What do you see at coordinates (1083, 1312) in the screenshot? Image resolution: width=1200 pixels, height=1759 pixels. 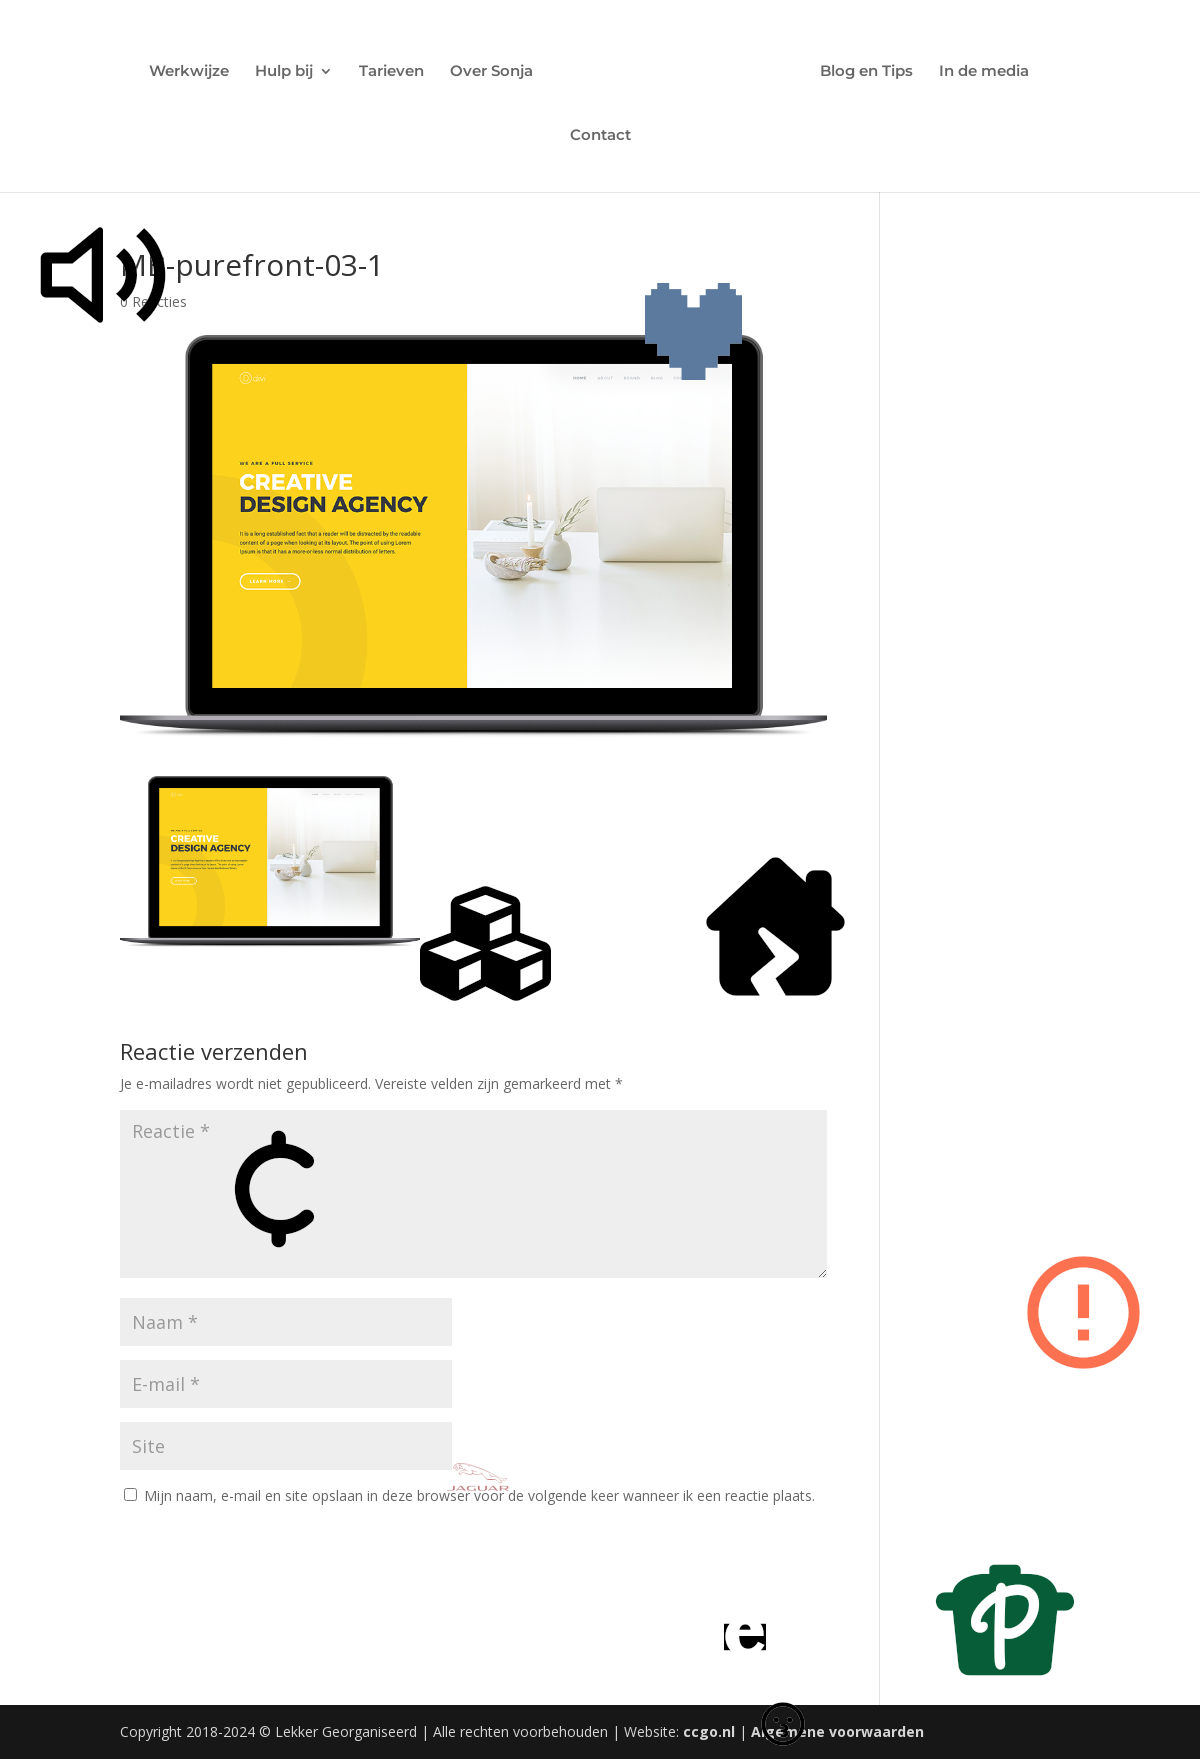 I see `indicates a warning or error state` at bounding box center [1083, 1312].